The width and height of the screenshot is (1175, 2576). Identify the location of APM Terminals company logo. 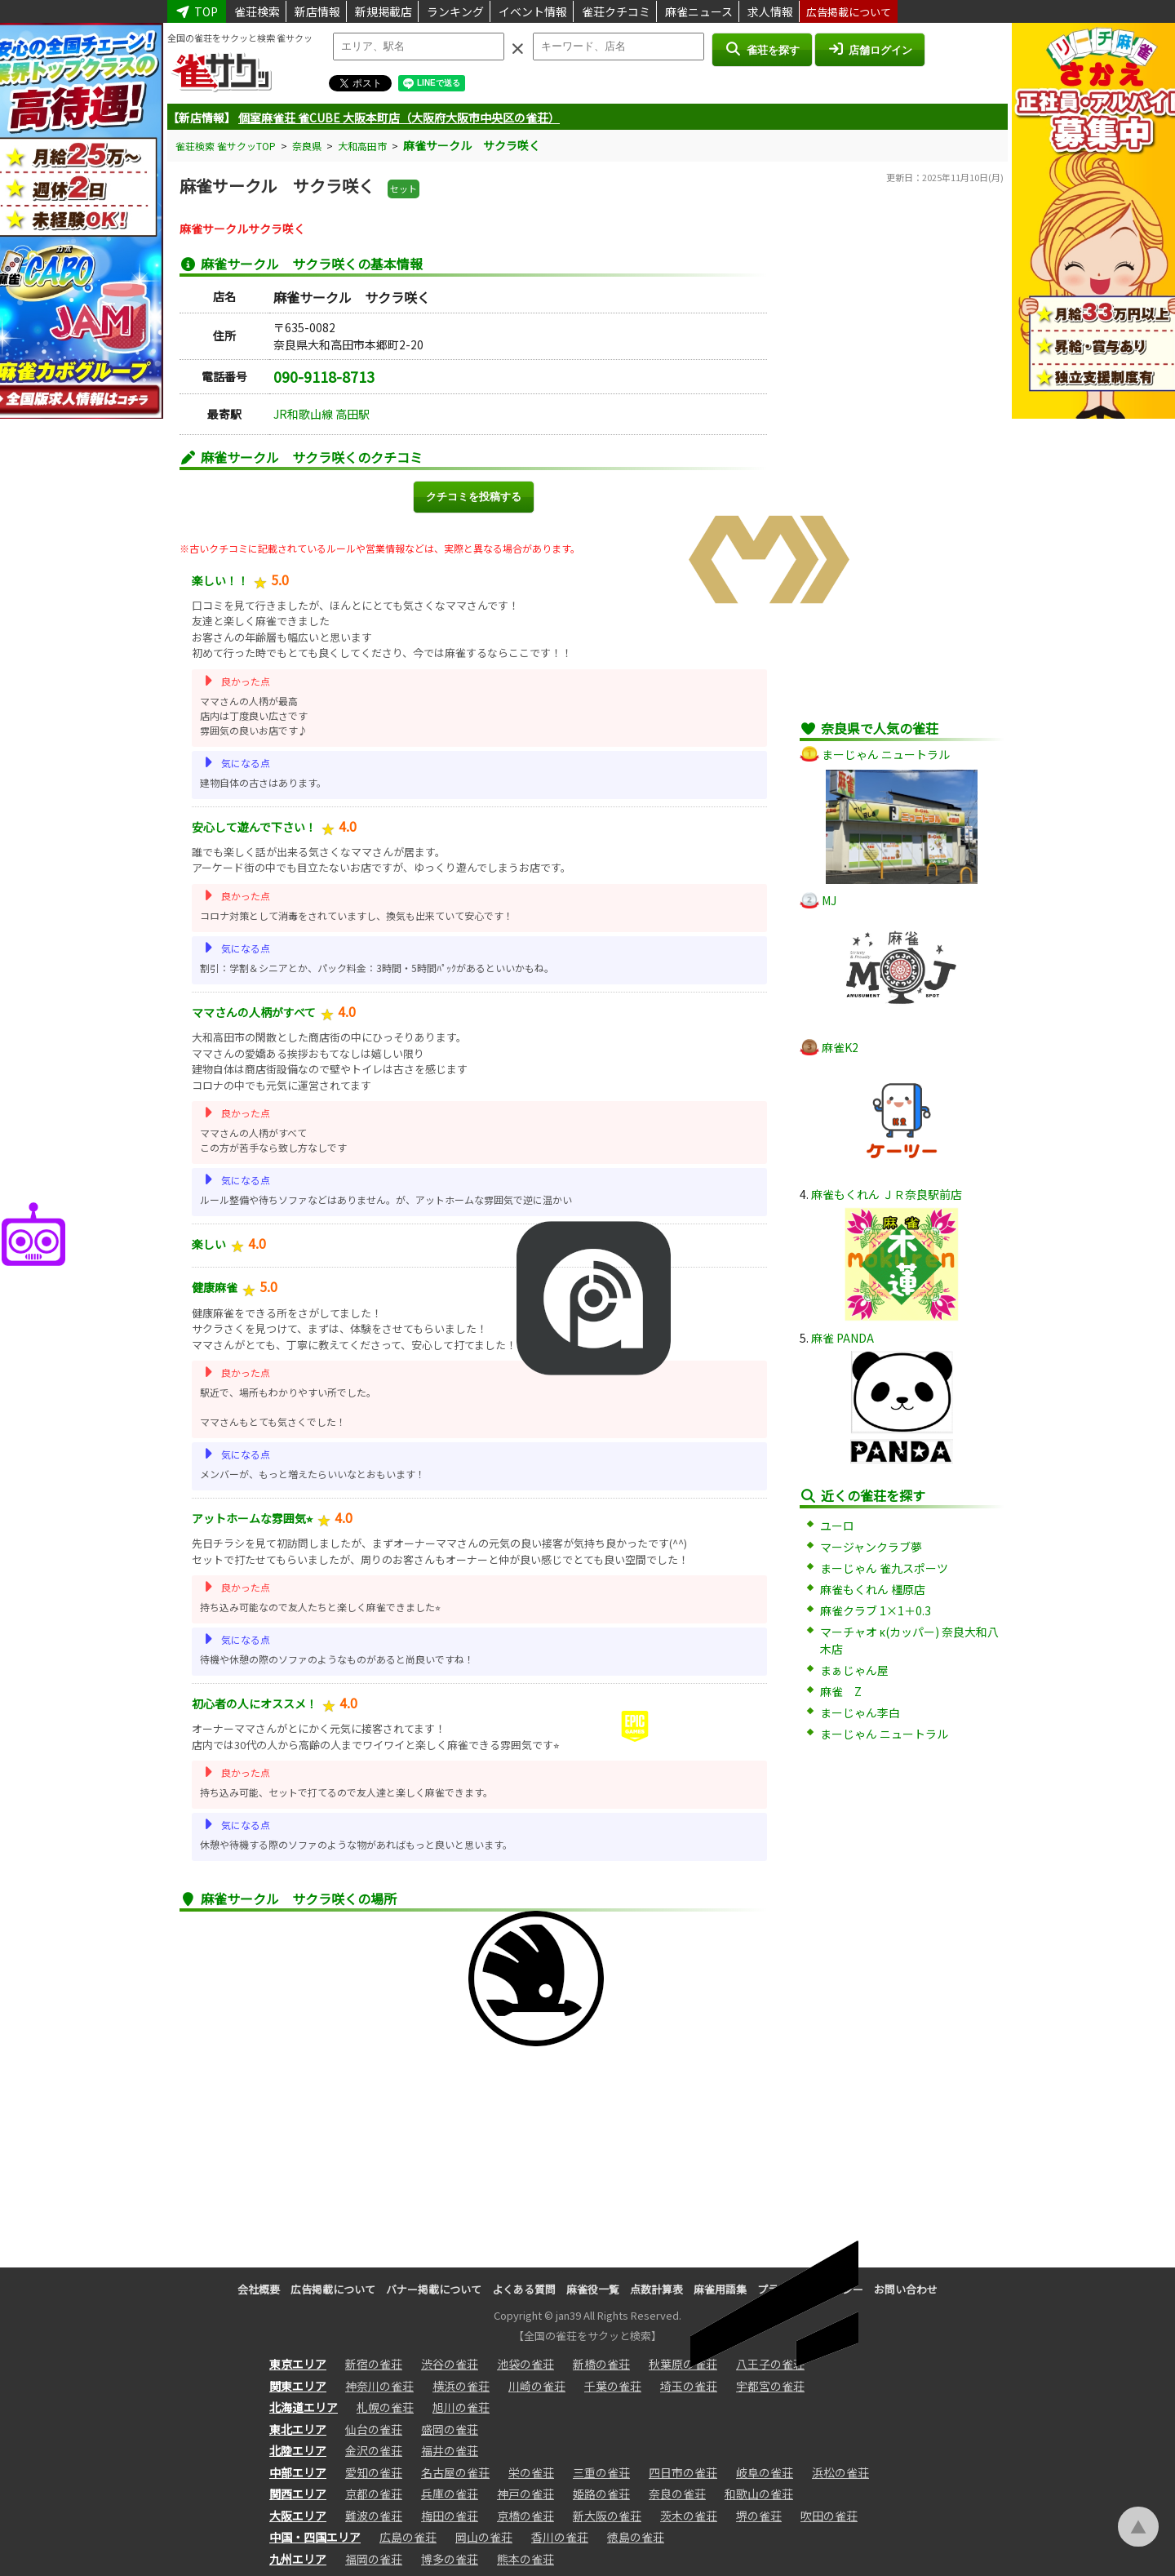
(774, 2304).